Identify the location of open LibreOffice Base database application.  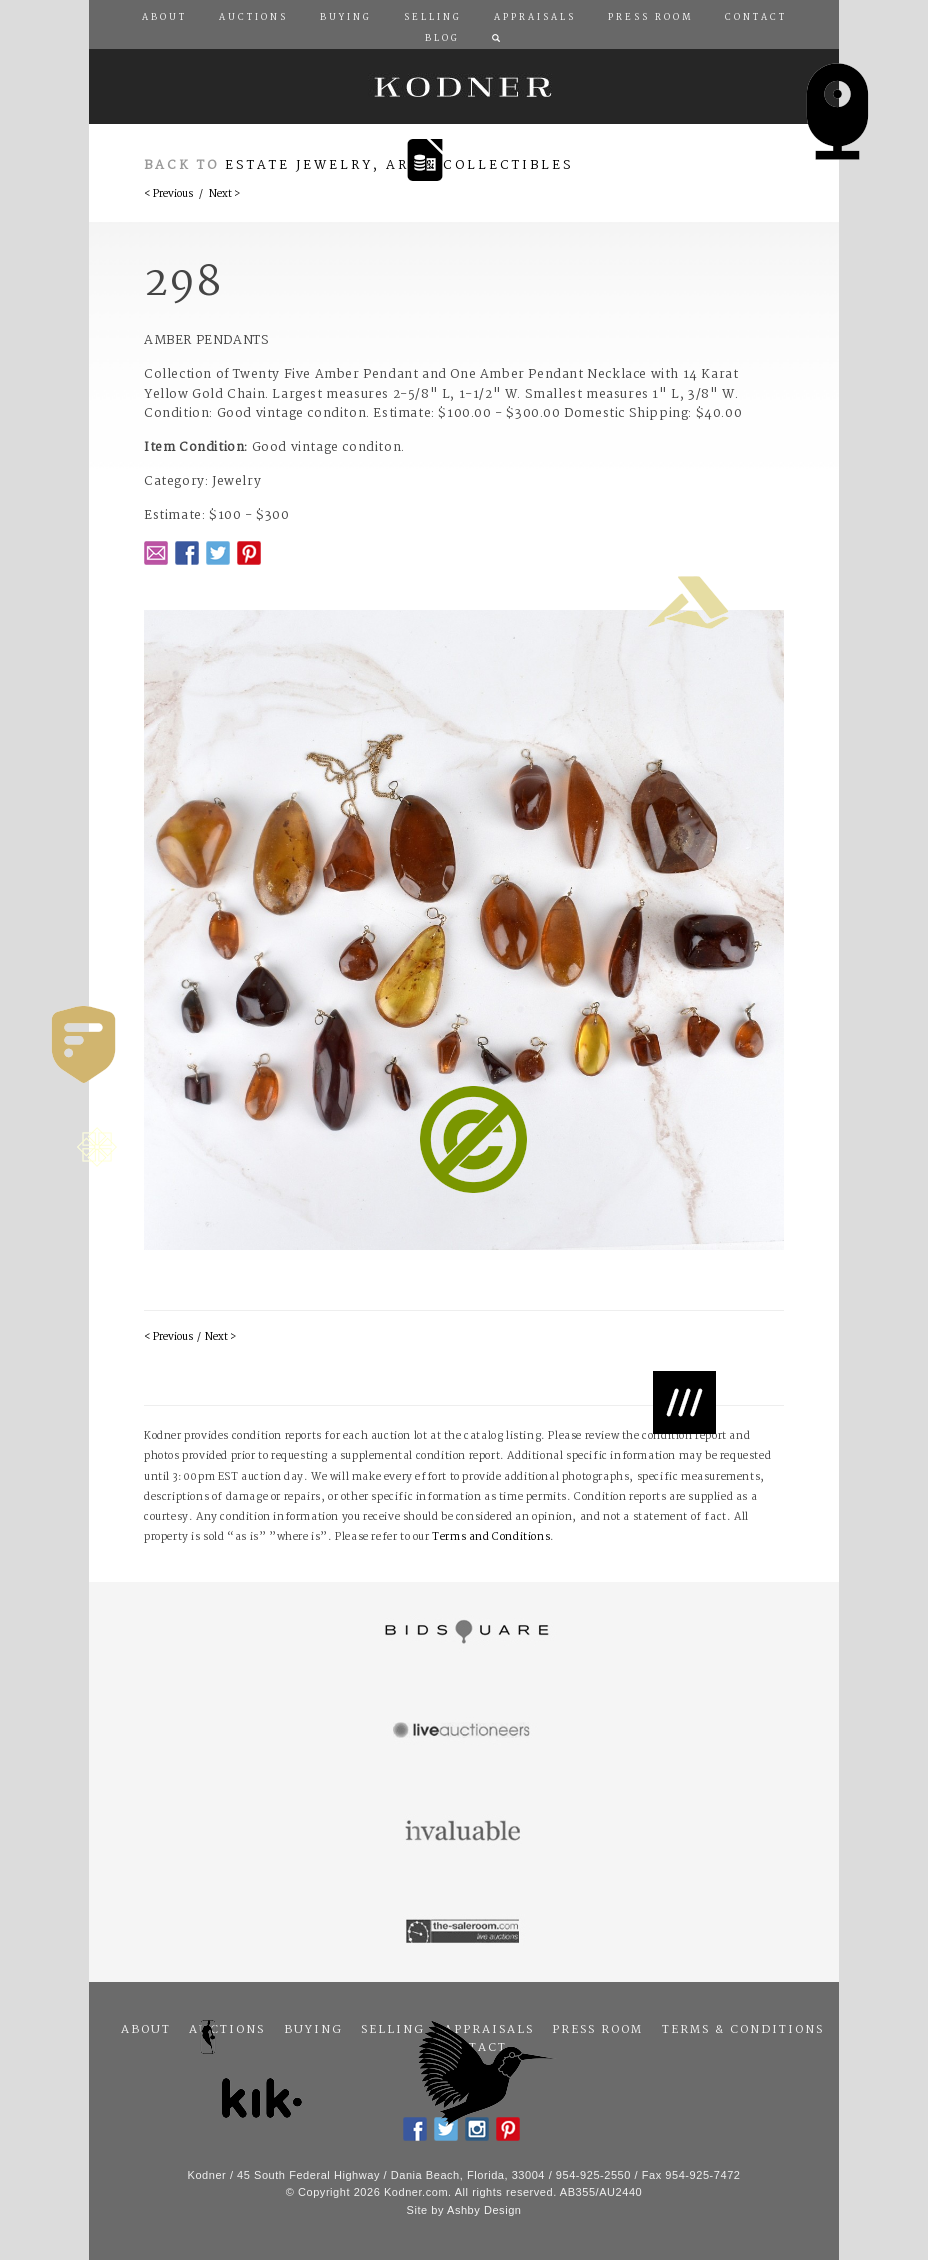
(425, 160).